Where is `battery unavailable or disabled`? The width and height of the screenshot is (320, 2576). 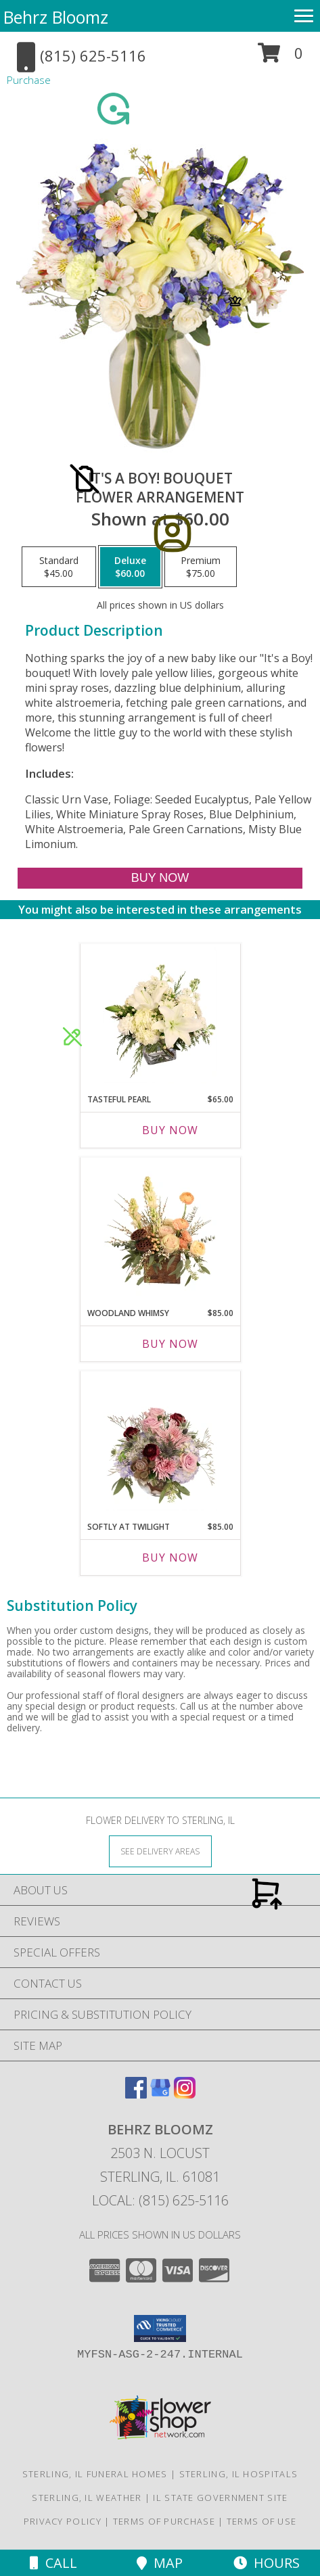 battery unavailable or disabled is located at coordinates (85, 479).